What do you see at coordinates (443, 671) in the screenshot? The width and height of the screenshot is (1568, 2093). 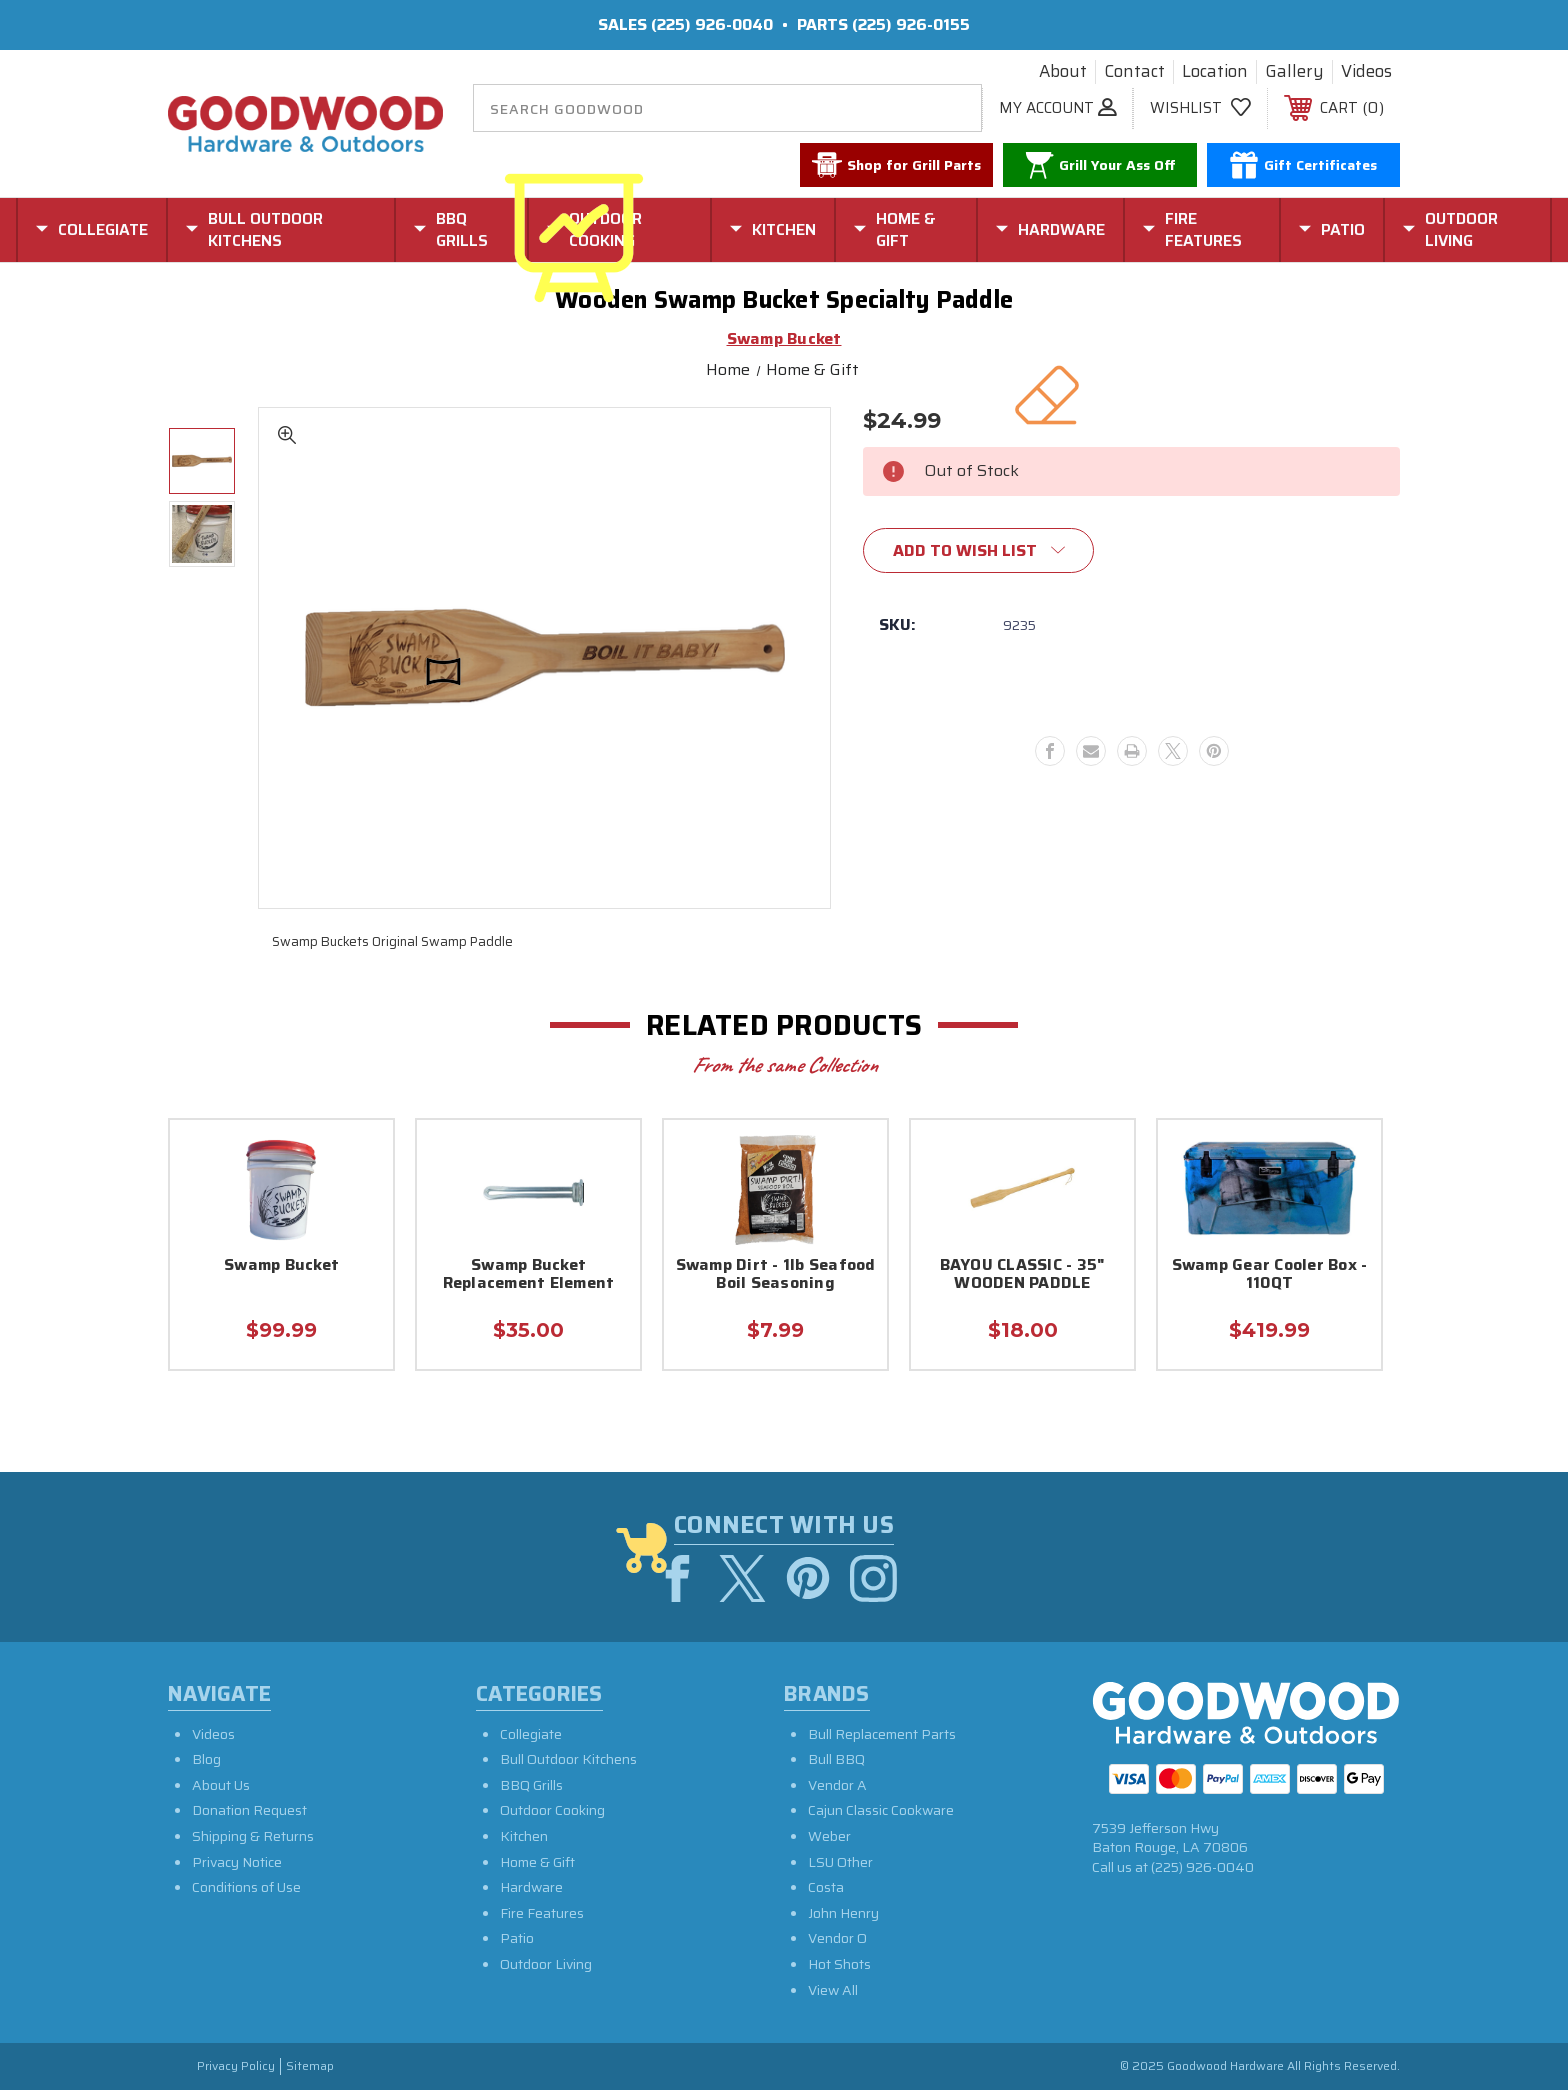 I see `switch to horizontal panorama mode` at bounding box center [443, 671].